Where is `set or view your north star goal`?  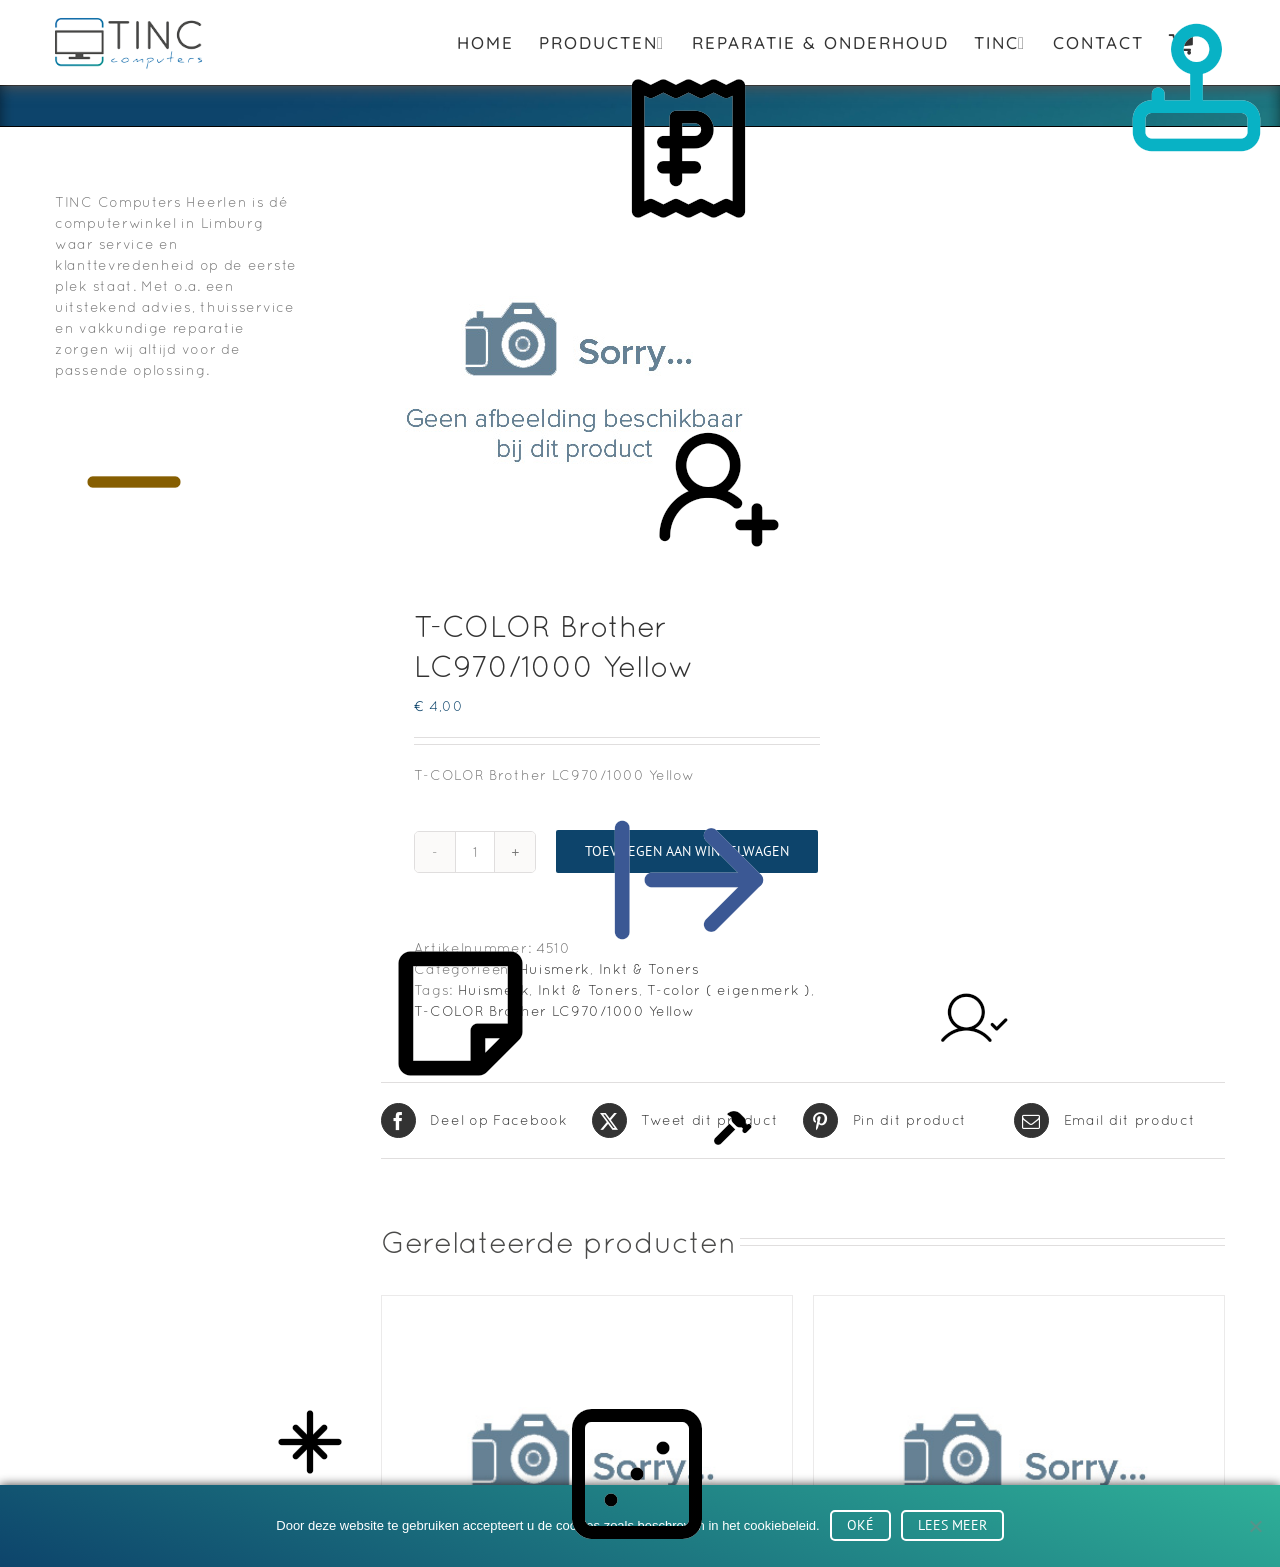 set or view your north star goal is located at coordinates (310, 1442).